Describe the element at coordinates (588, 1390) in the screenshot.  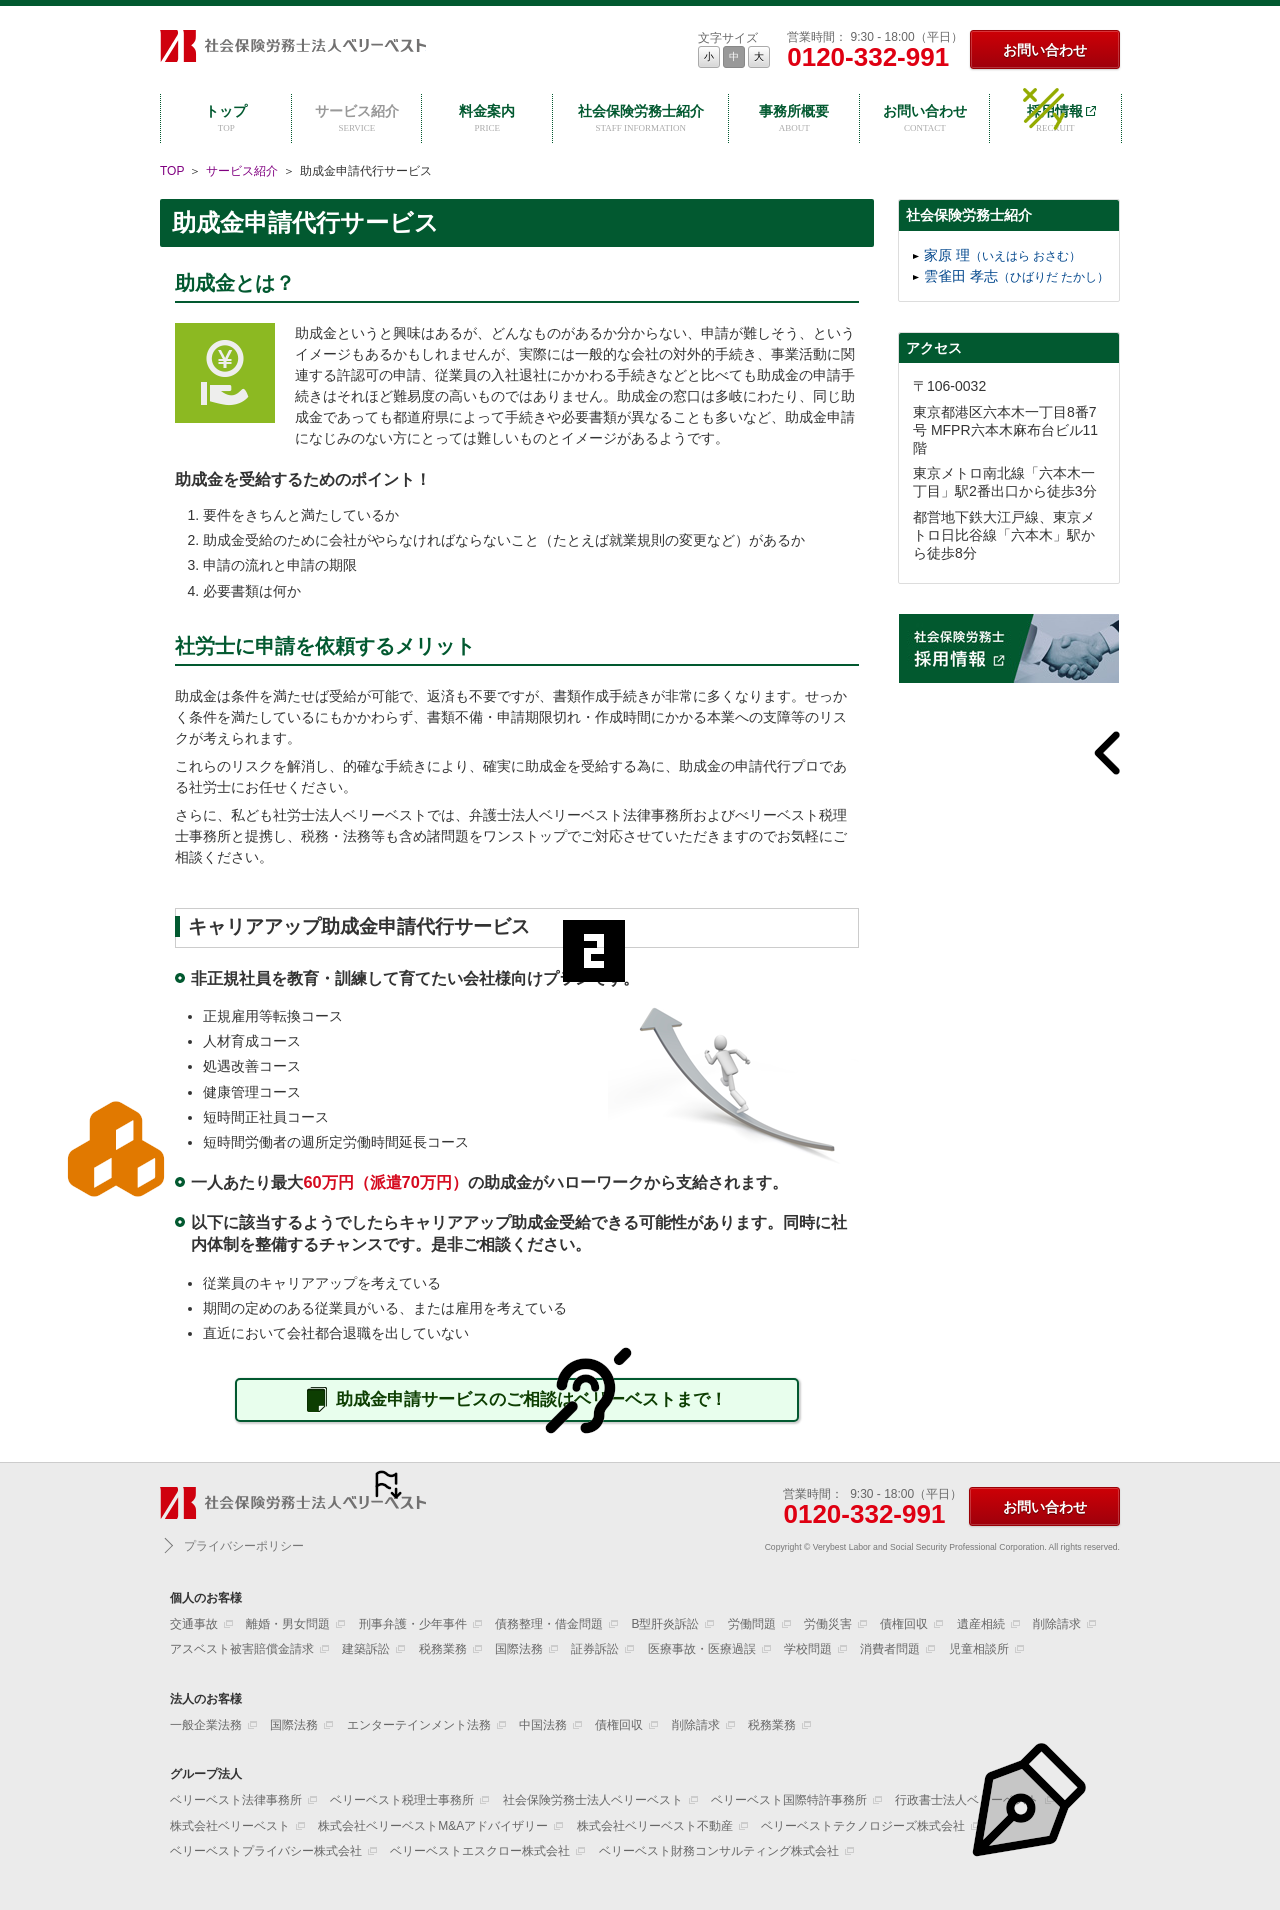
I see `indicates hearing accessibility options` at that location.